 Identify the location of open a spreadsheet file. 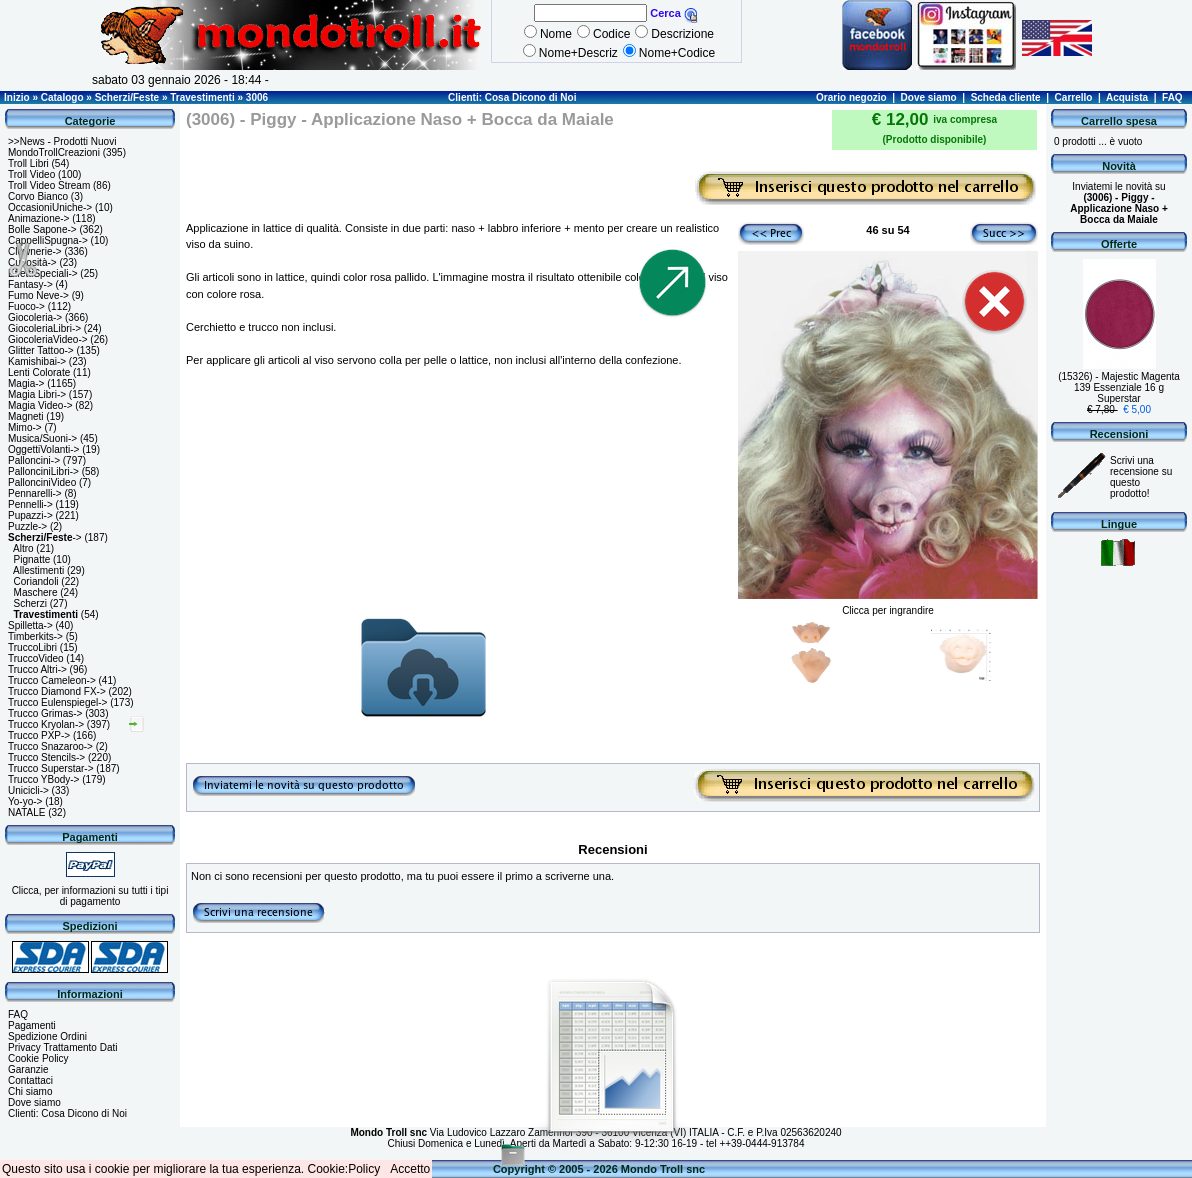
(614, 1056).